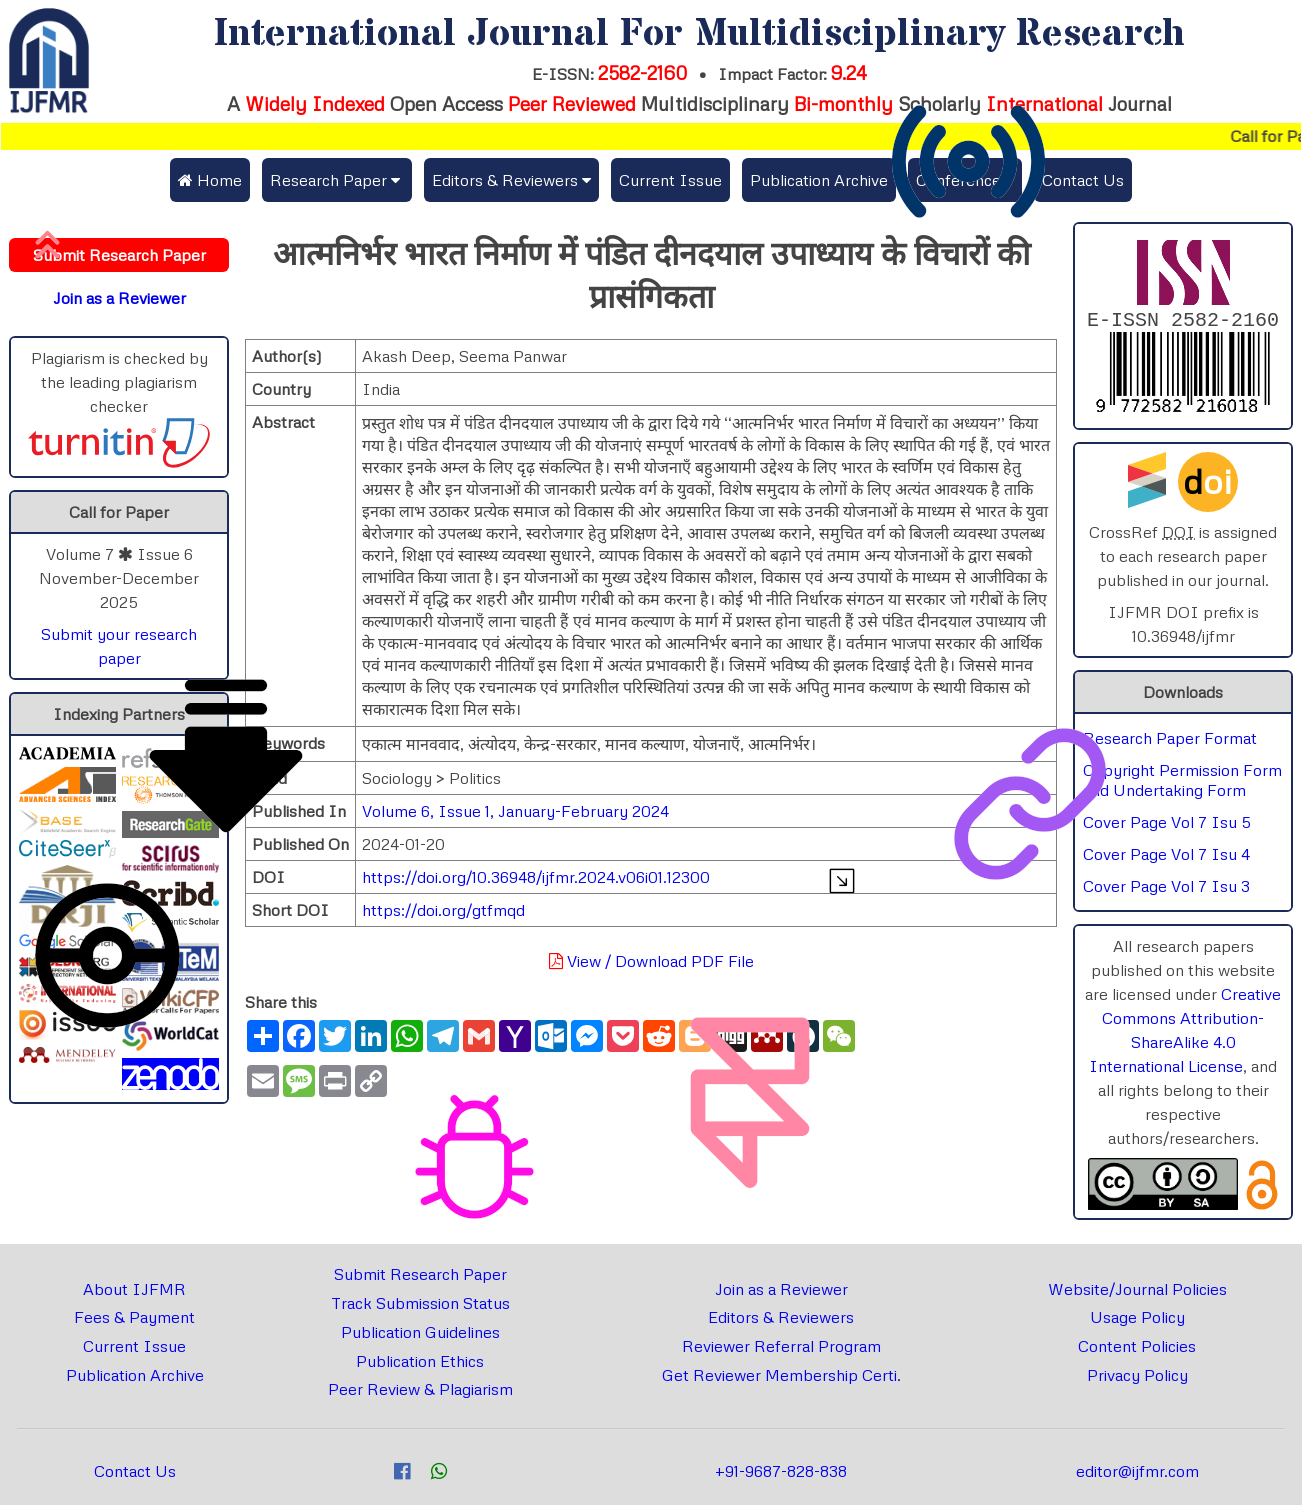 The height and width of the screenshot is (1509, 1302). Describe the element at coordinates (842, 881) in the screenshot. I see `navigate to the bottom-right section` at that location.